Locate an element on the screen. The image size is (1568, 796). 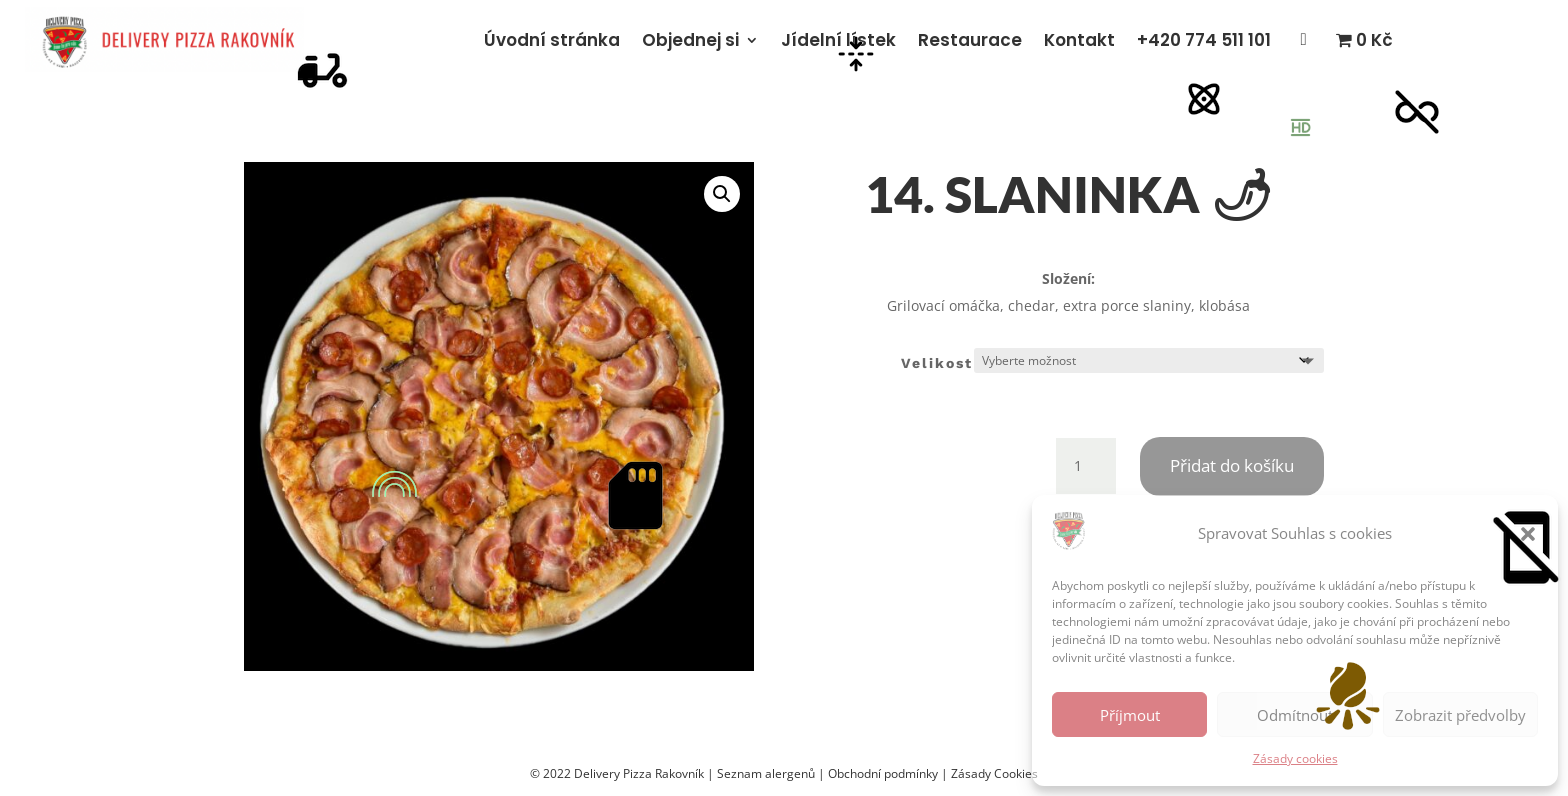
collapse content vertically is located at coordinates (856, 54).